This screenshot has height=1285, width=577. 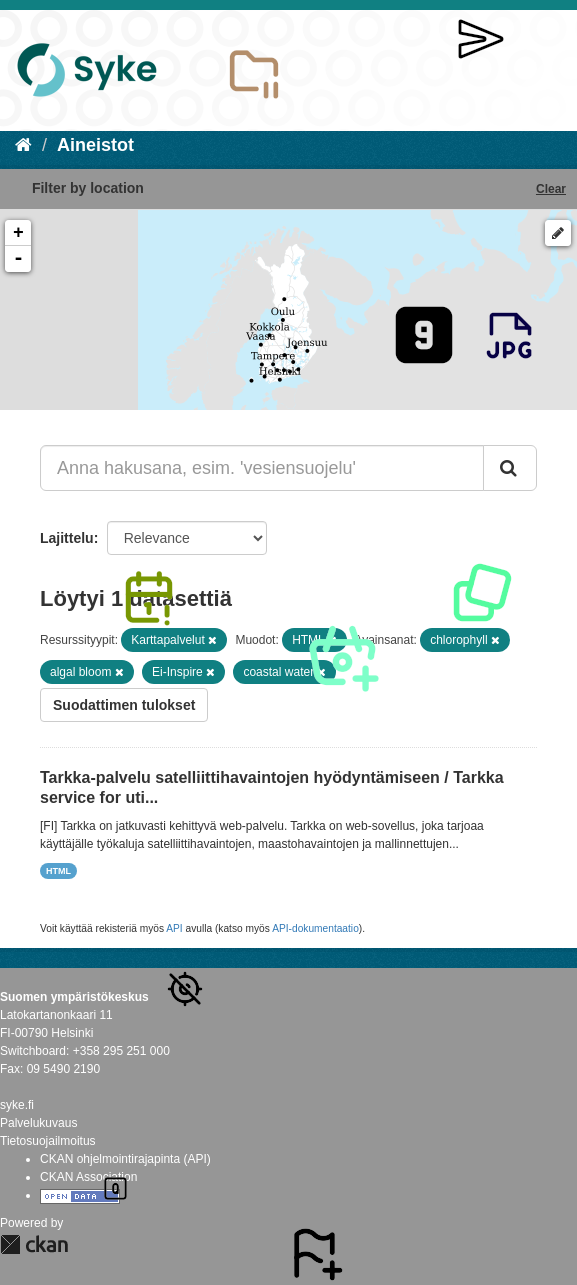 What do you see at coordinates (424, 335) in the screenshot?
I see `select page or item number 9` at bounding box center [424, 335].